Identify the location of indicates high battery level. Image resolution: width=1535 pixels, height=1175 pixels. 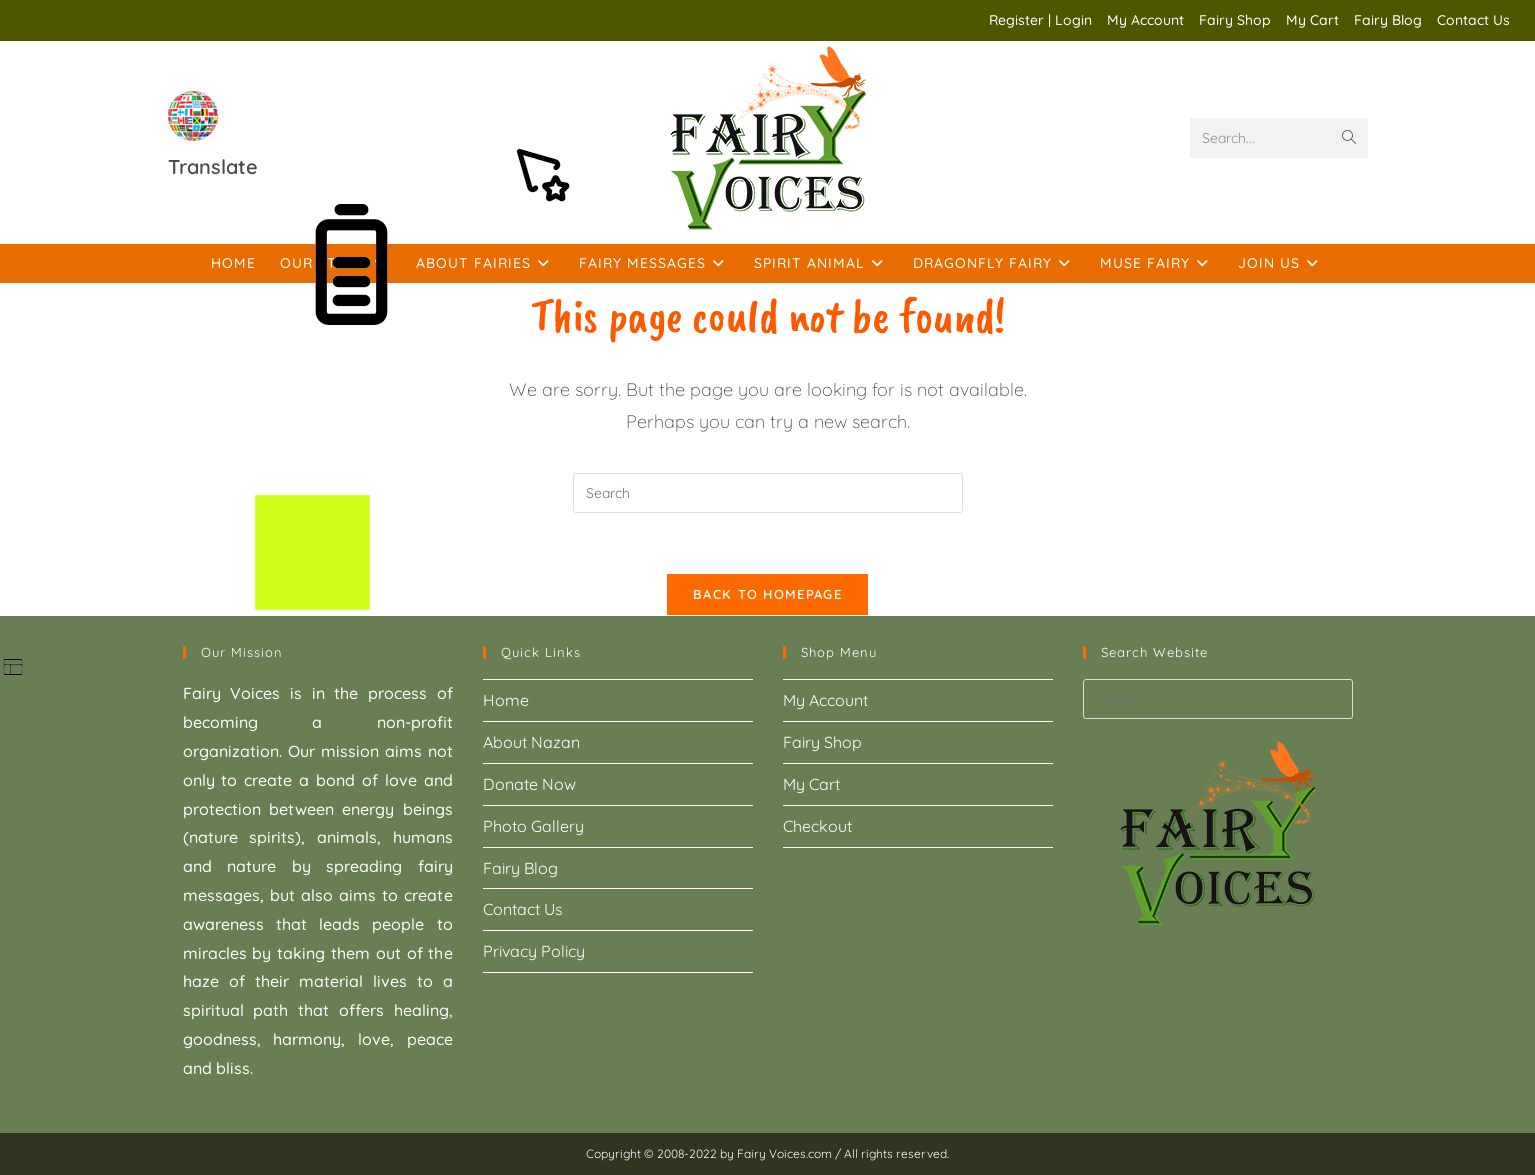
(351, 264).